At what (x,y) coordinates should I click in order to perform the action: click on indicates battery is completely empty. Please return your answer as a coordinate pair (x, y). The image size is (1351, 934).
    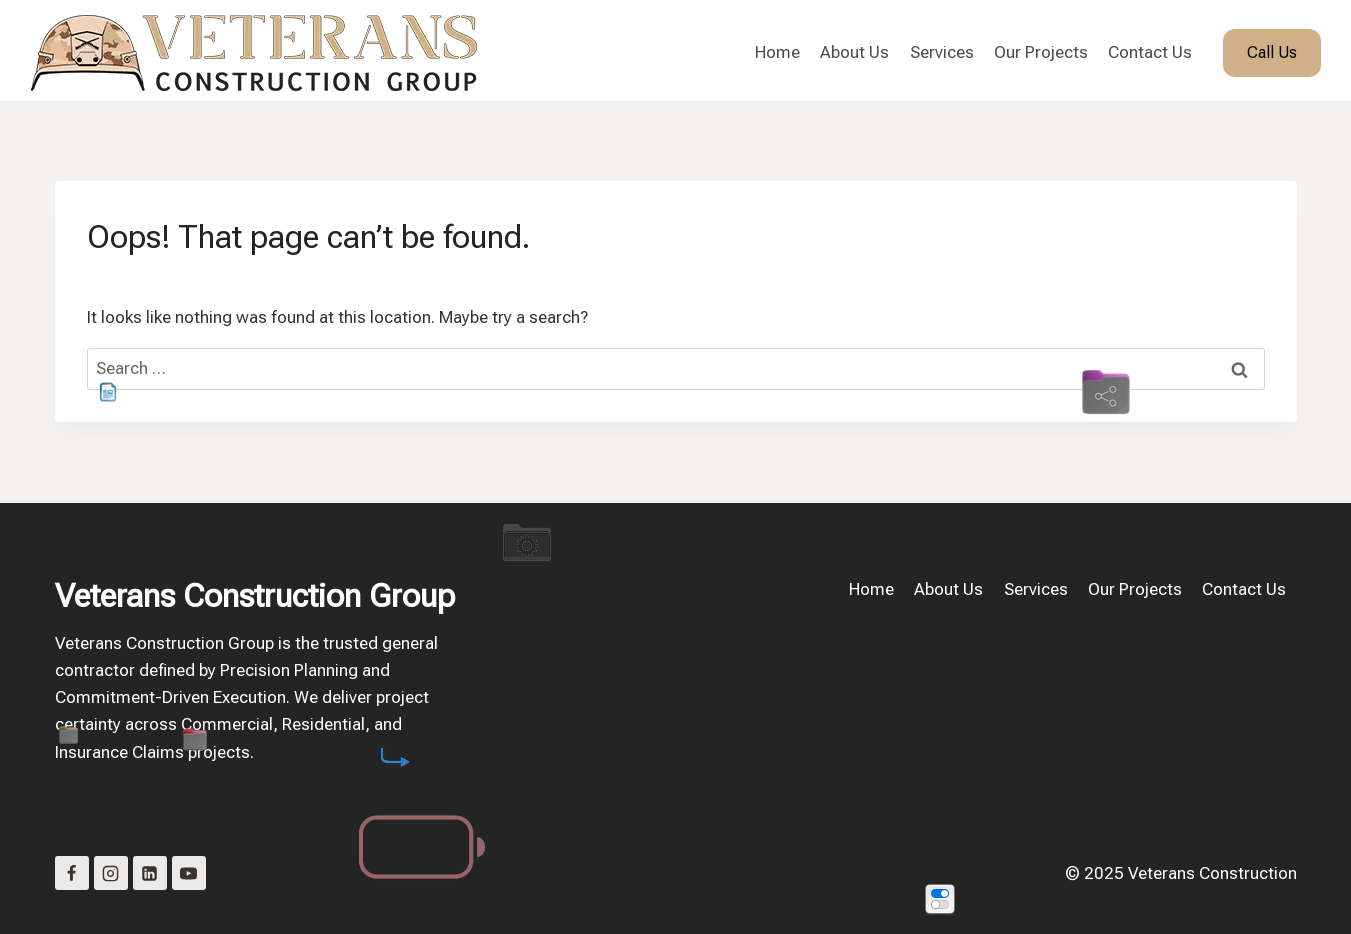
    Looking at the image, I should click on (422, 847).